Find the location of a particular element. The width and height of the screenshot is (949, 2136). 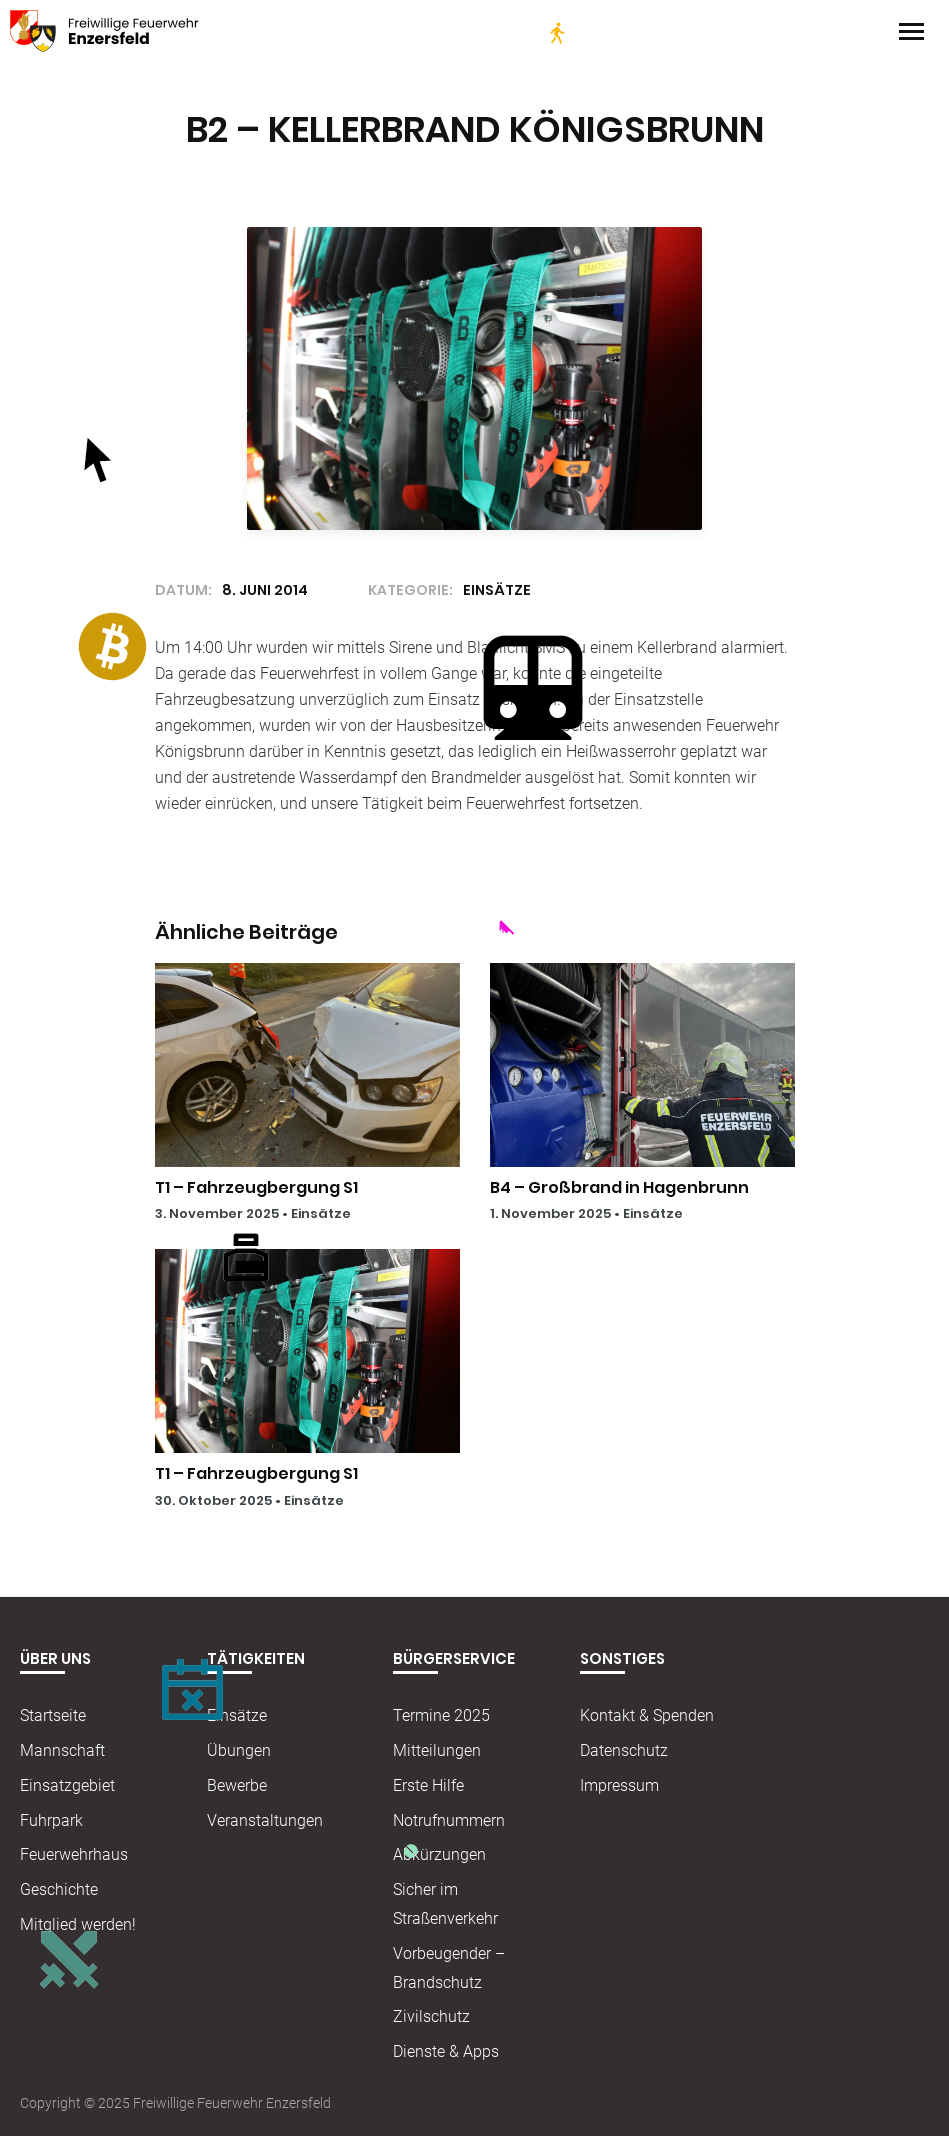

access game or battle features is located at coordinates (69, 1959).